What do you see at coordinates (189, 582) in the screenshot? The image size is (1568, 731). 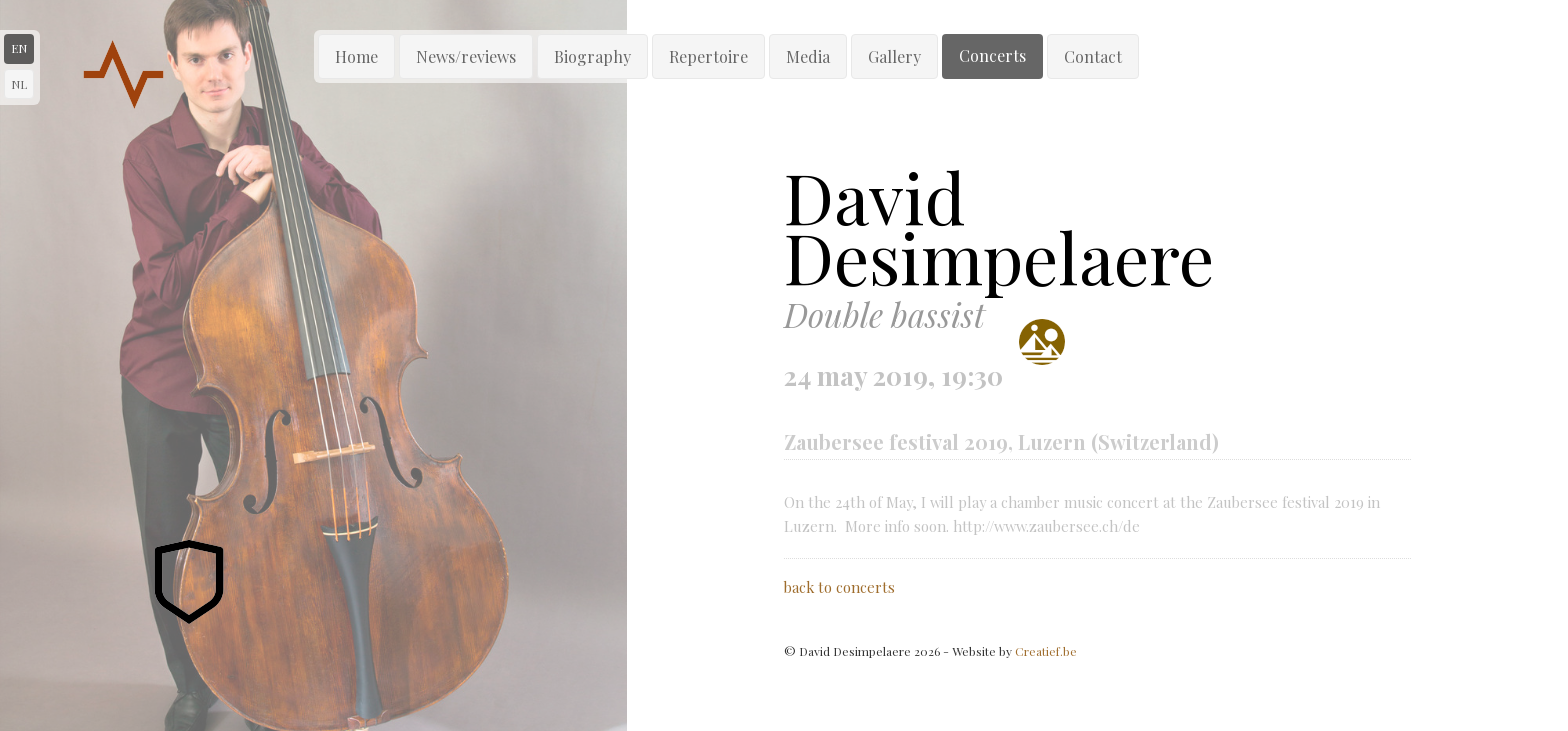 I see `access security settings` at bounding box center [189, 582].